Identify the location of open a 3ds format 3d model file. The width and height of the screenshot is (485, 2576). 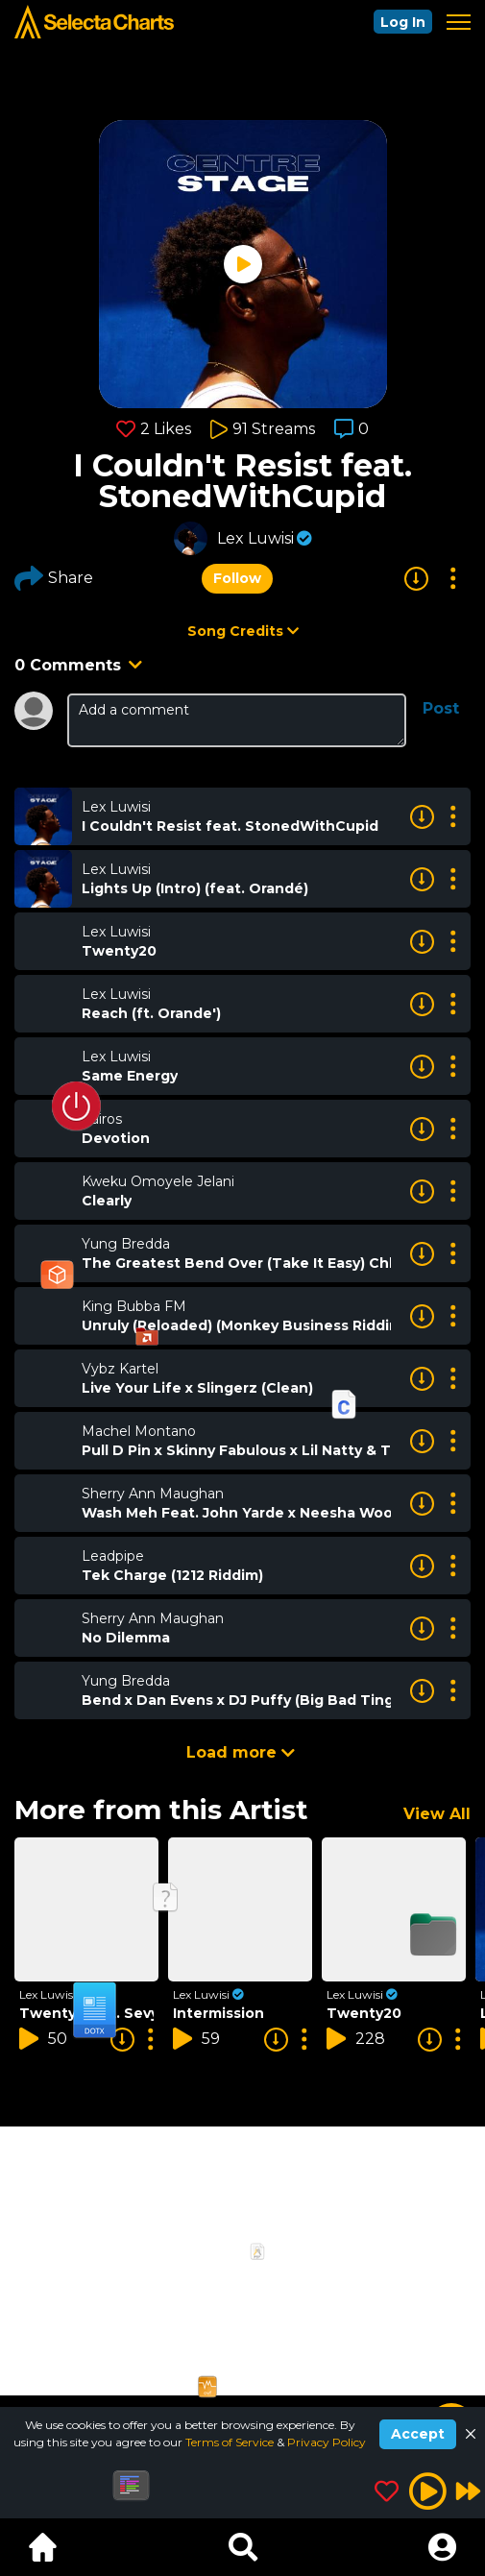
(57, 1274).